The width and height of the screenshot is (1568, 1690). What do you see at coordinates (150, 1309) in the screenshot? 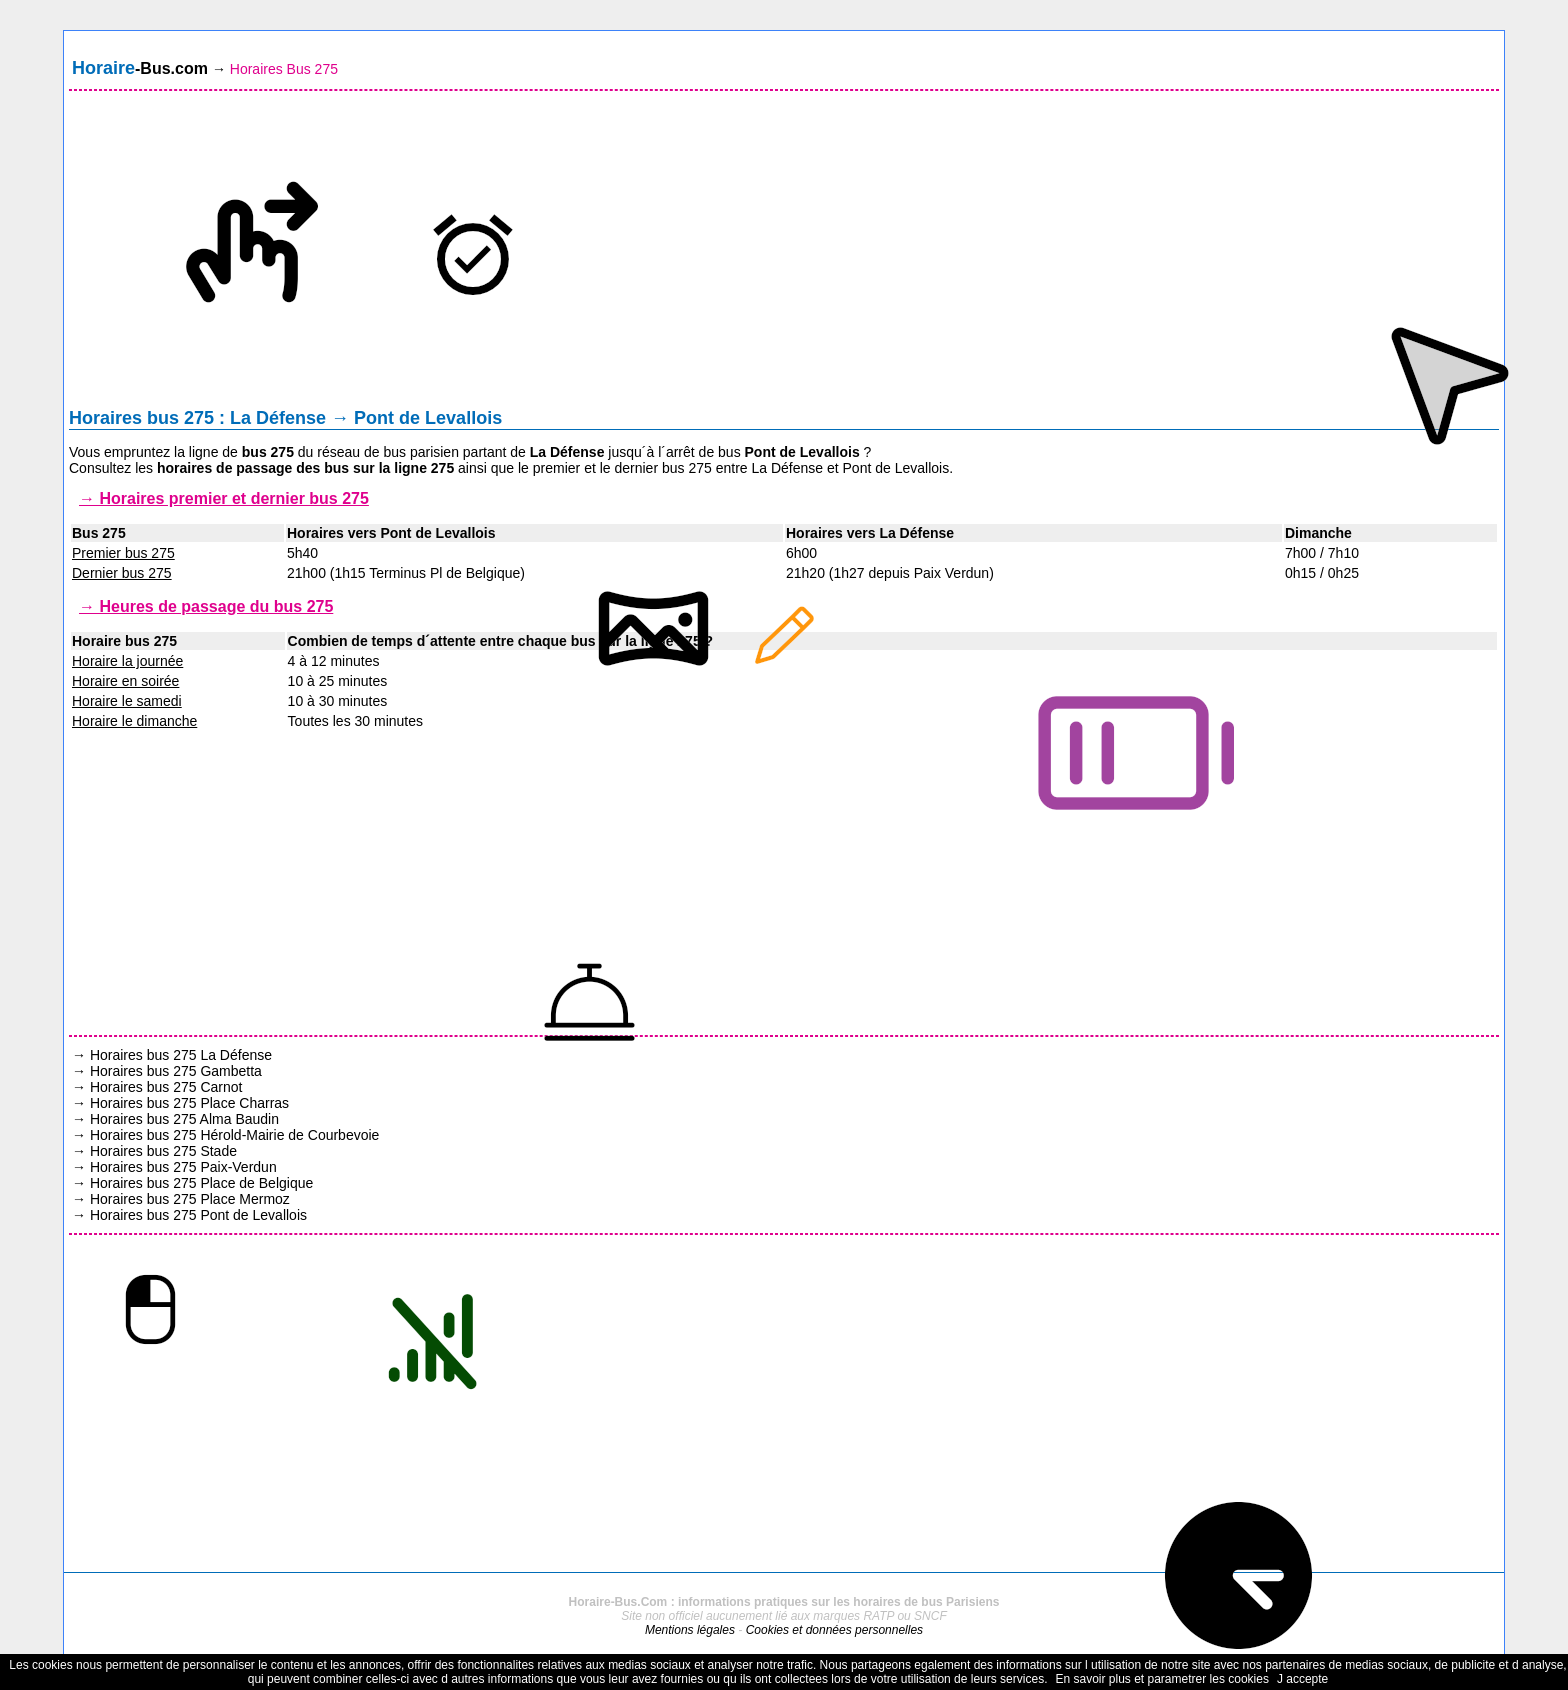
I see `left mouse button click action` at bounding box center [150, 1309].